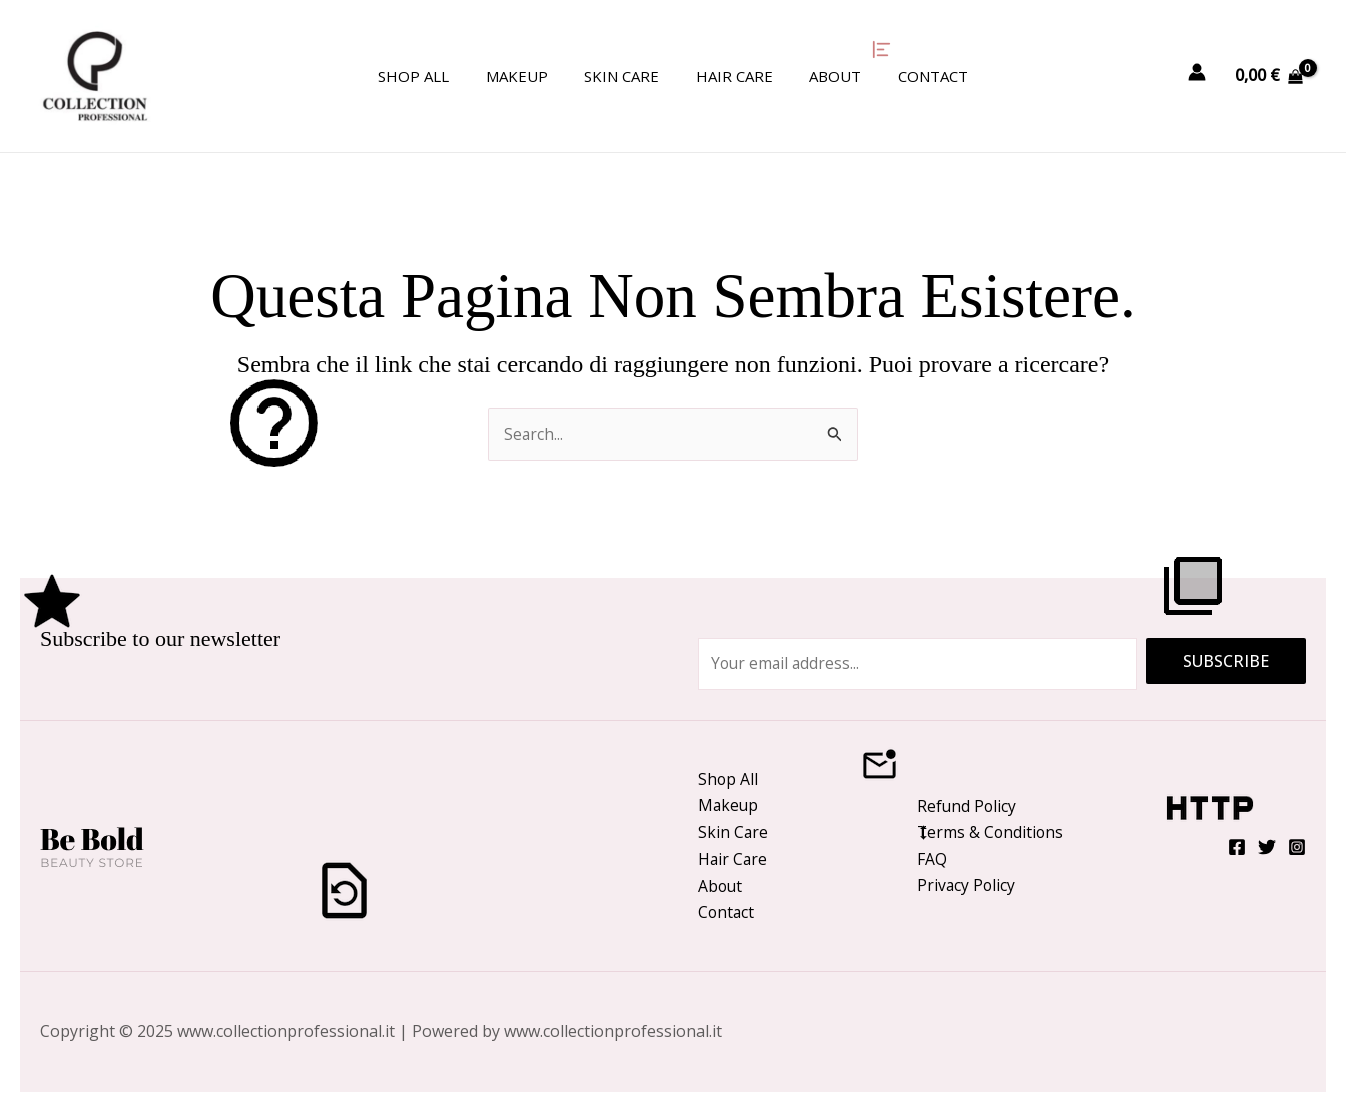  Describe the element at coordinates (344, 890) in the screenshot. I see `restore a previous version of a document` at that location.